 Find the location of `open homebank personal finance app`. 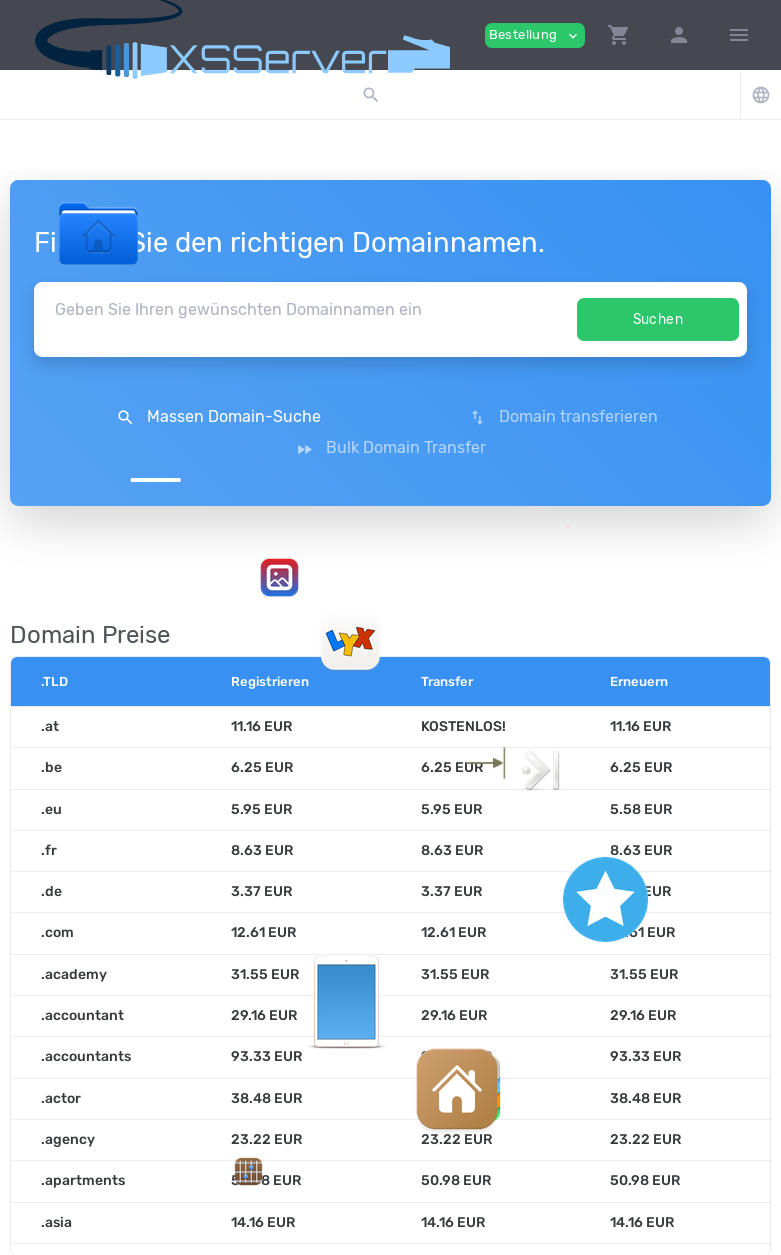

open homebank personal finance app is located at coordinates (457, 1089).